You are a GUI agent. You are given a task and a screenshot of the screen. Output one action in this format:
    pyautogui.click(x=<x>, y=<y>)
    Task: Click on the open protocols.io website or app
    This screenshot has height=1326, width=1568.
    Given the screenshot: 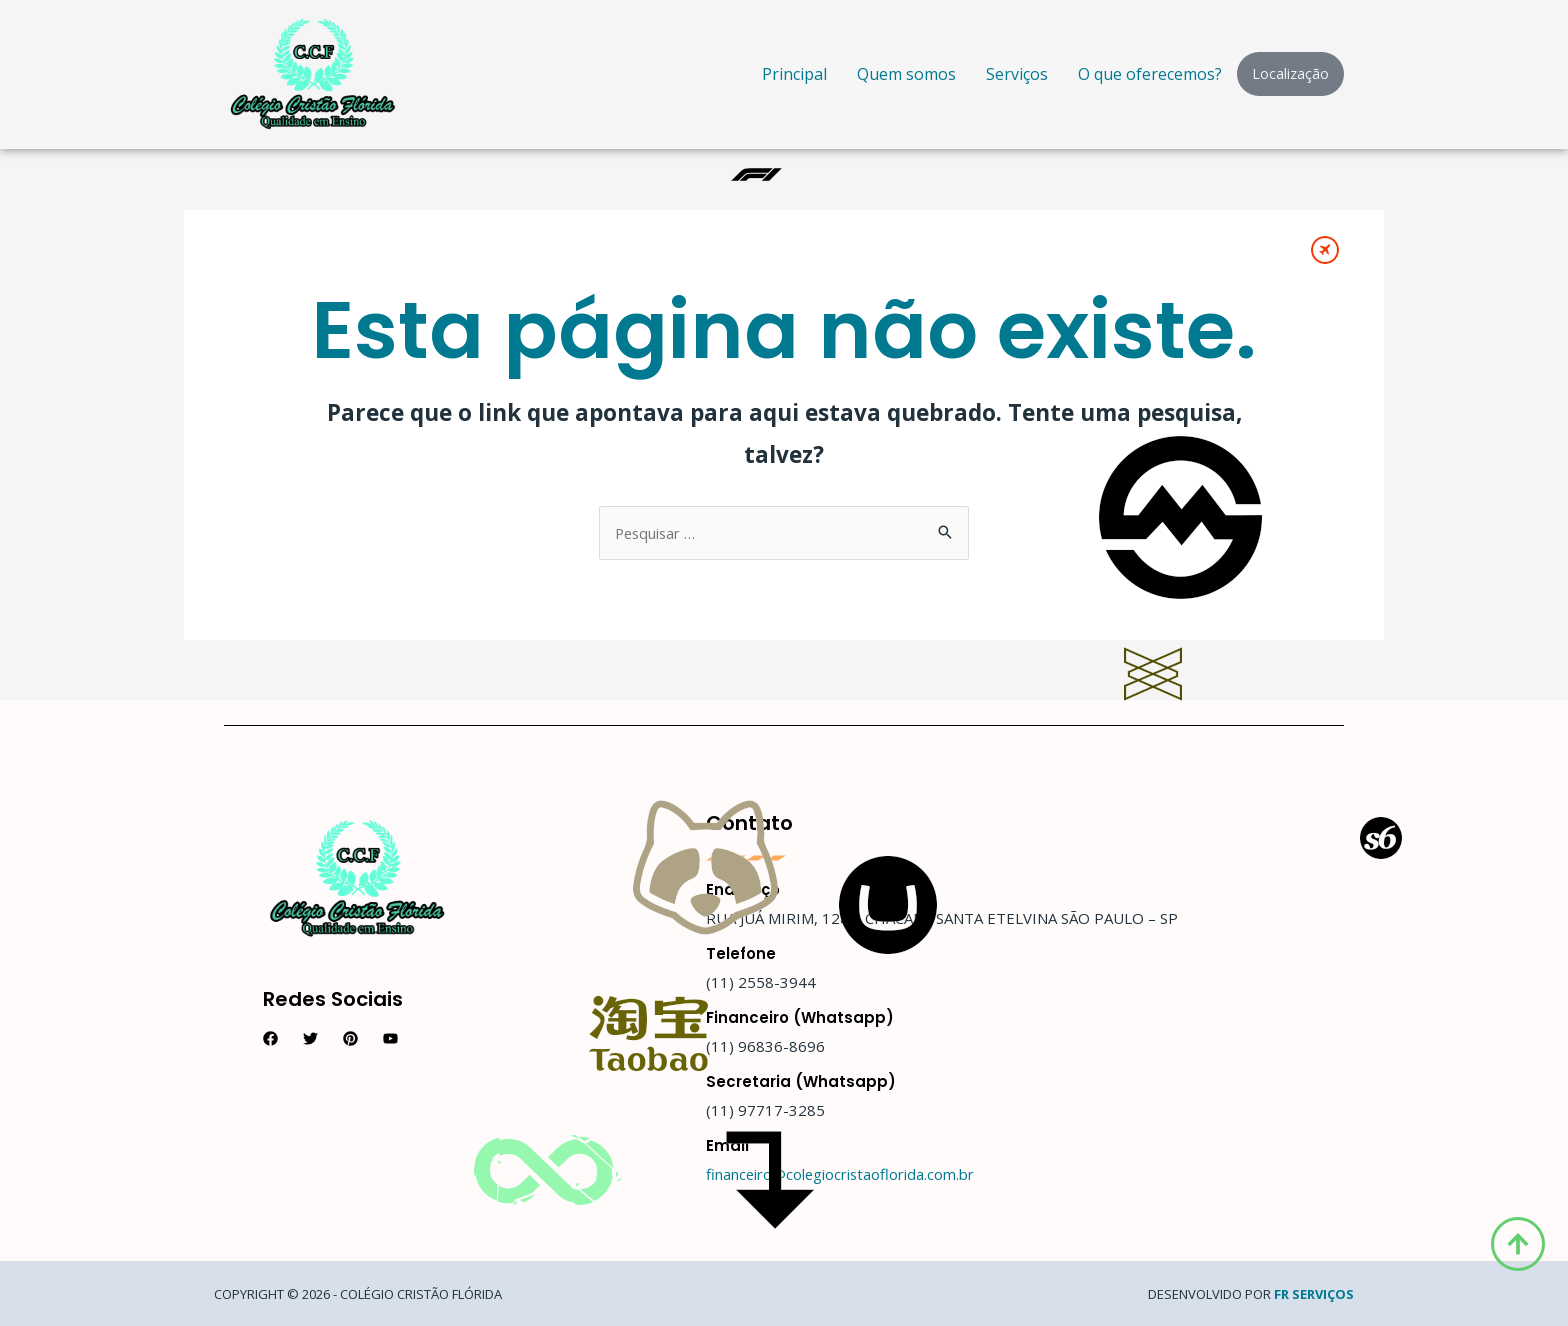 What is the action you would take?
    pyautogui.click(x=705, y=867)
    